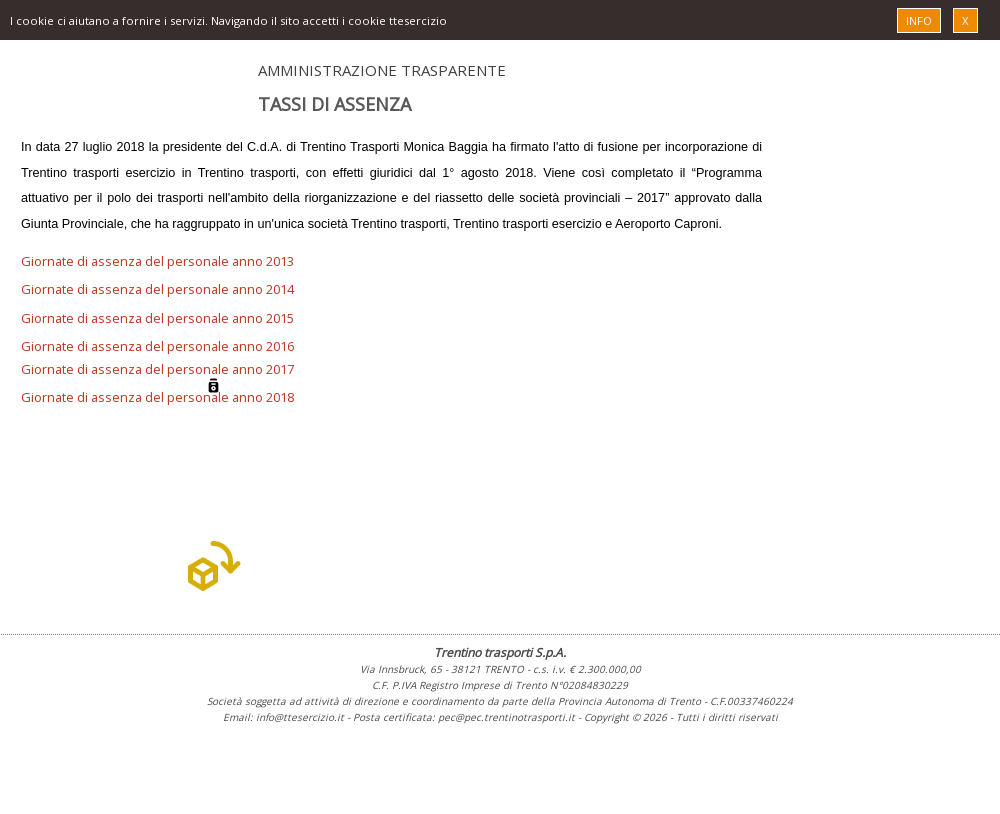  I want to click on indicates dairy or milk product category, so click(213, 385).